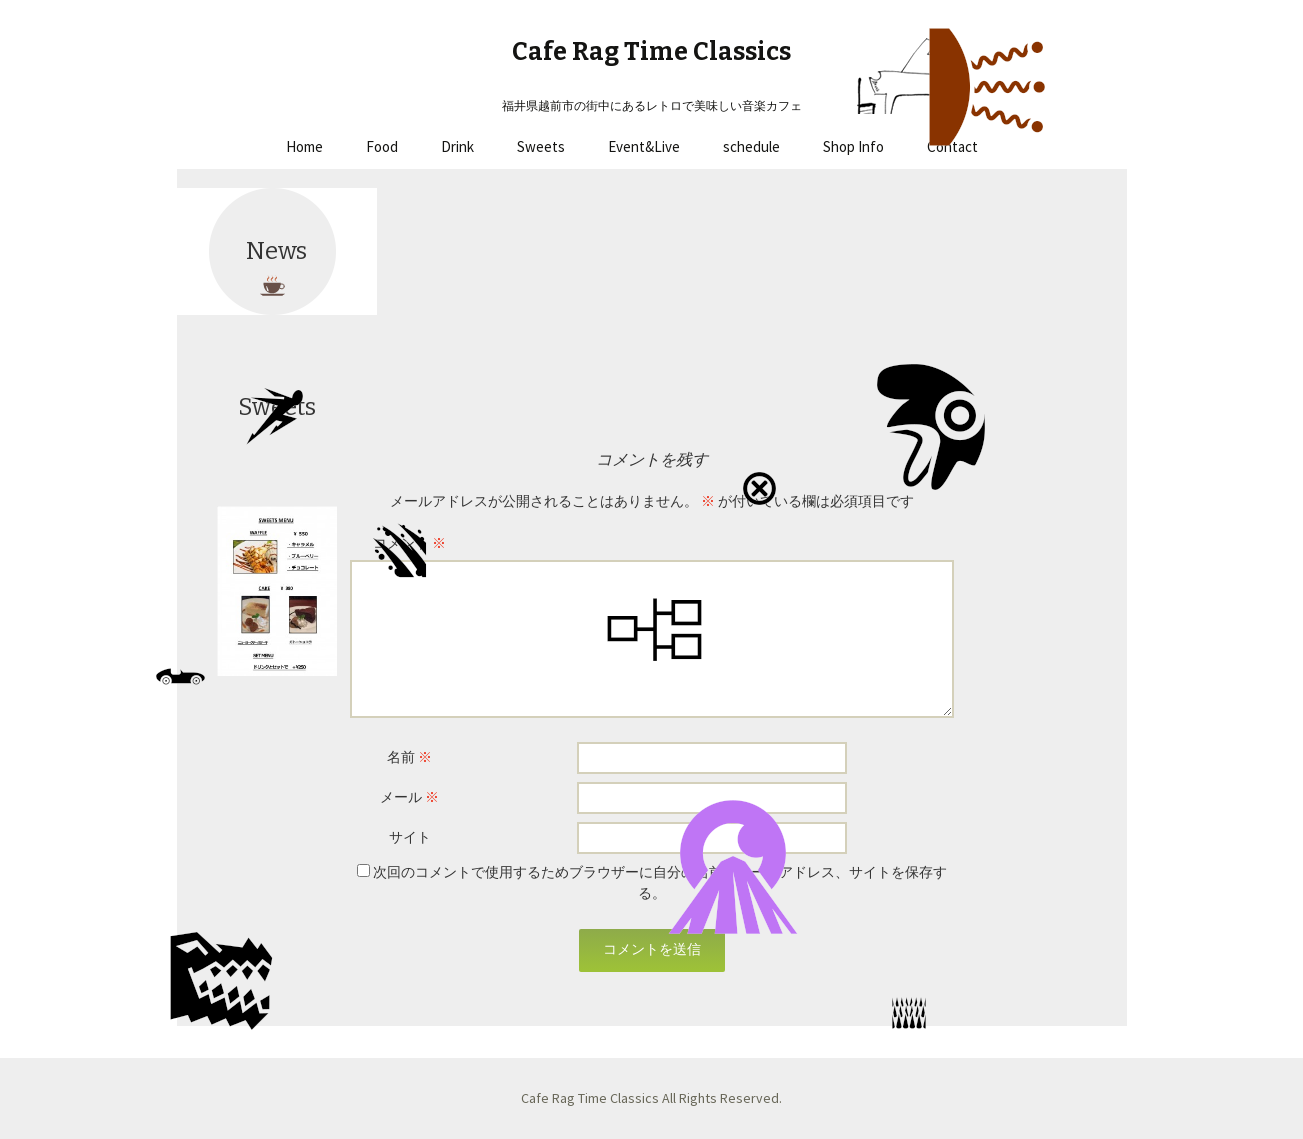  What do you see at coordinates (654, 628) in the screenshot?
I see `expand or collapse a hierarchical tree view` at bounding box center [654, 628].